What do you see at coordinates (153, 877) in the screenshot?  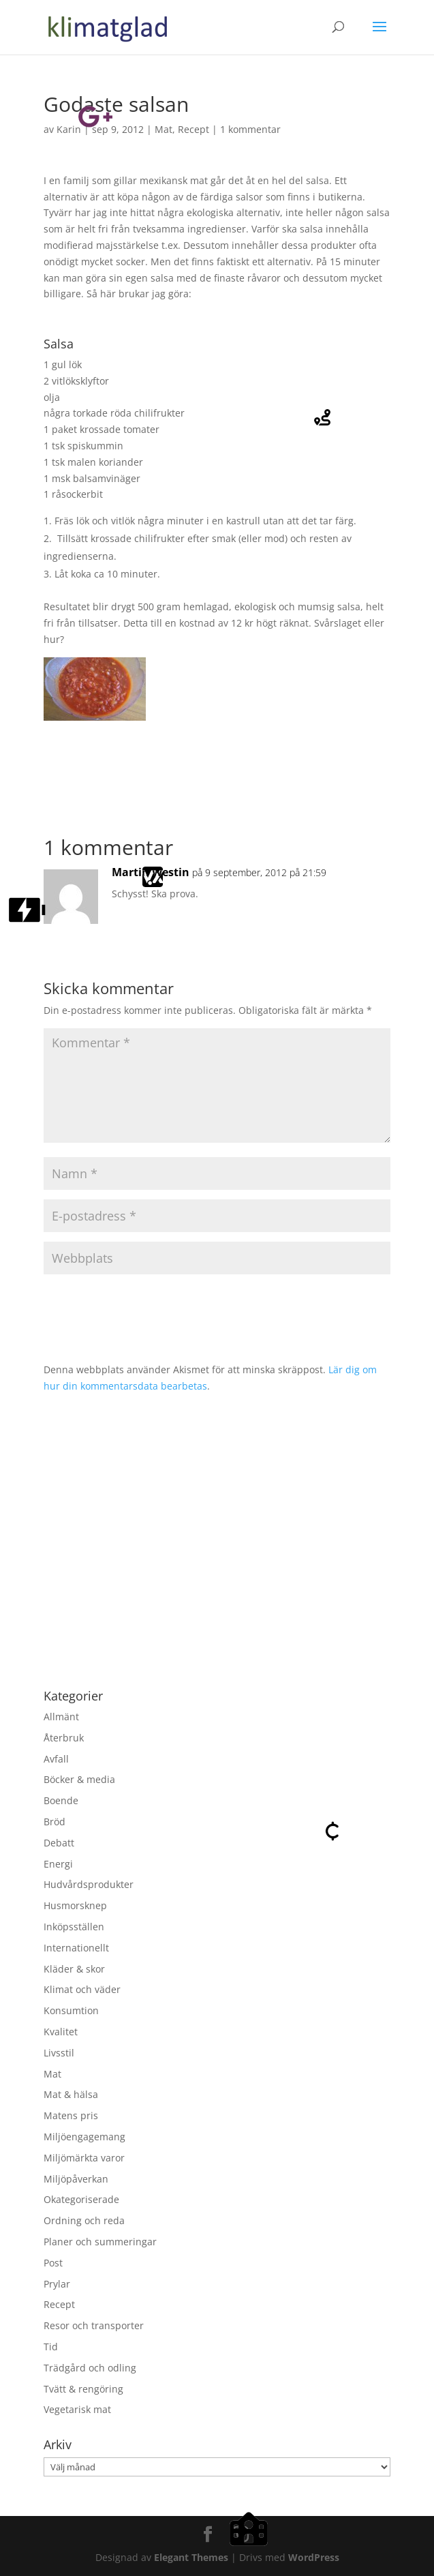 I see `eclipse vert.x framework logo` at bounding box center [153, 877].